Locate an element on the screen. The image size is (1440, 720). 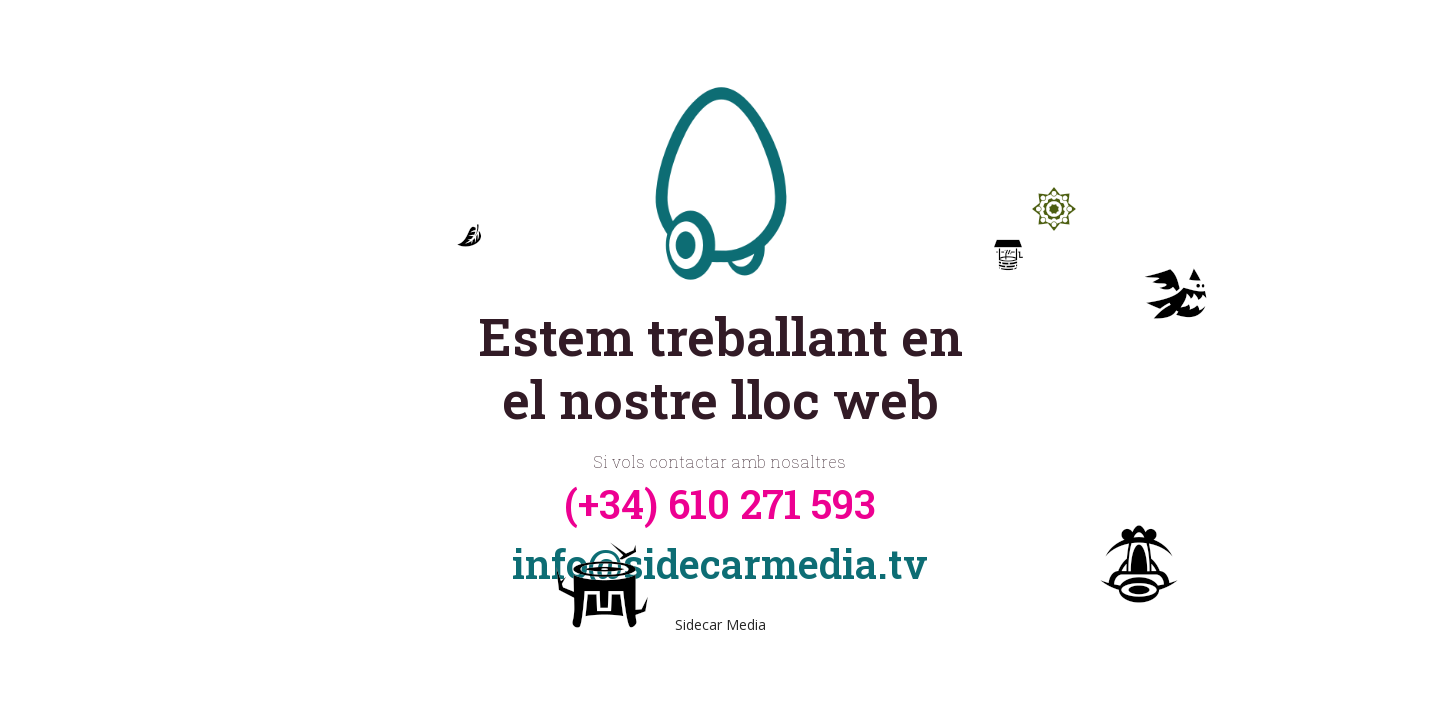
alien invasion or UFO event in game is located at coordinates (1139, 564).